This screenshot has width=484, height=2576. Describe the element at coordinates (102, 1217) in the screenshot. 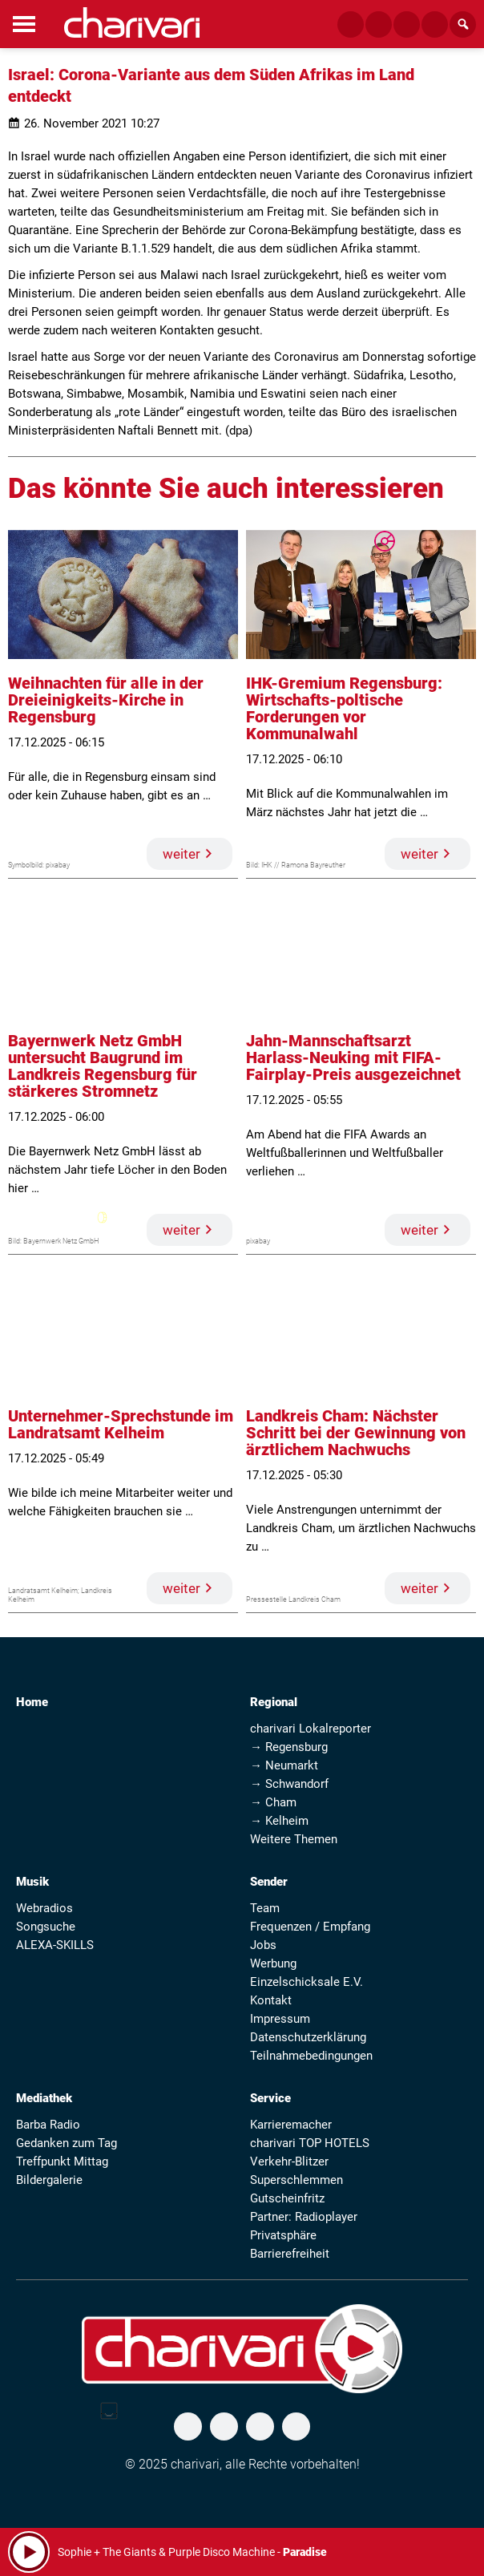

I see `view account balance or credits` at that location.